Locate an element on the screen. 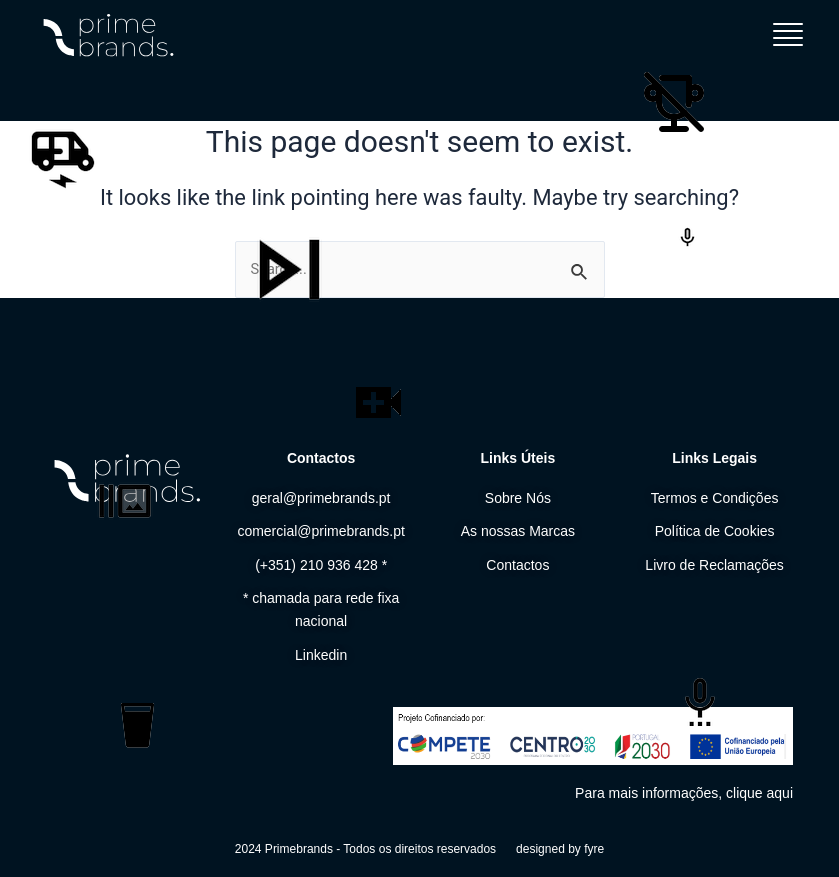 This screenshot has width=839, height=877. tap to start voice input is located at coordinates (687, 237).